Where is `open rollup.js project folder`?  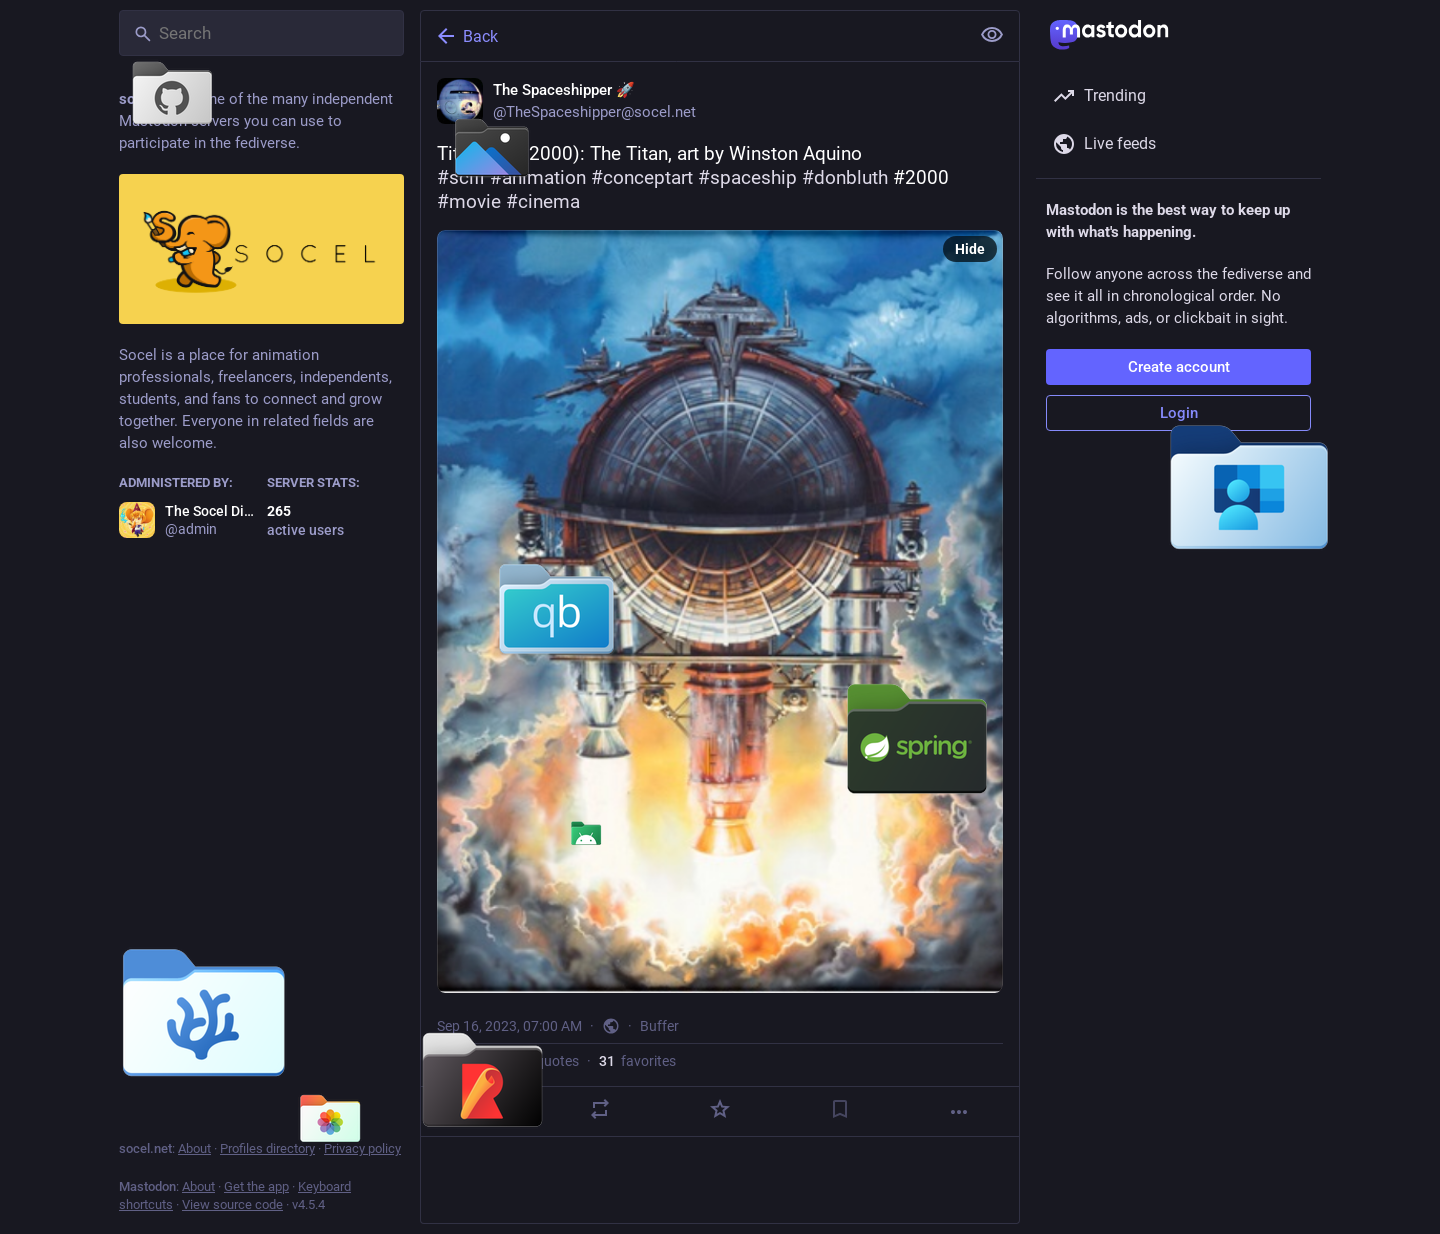
open rollup.js project folder is located at coordinates (482, 1083).